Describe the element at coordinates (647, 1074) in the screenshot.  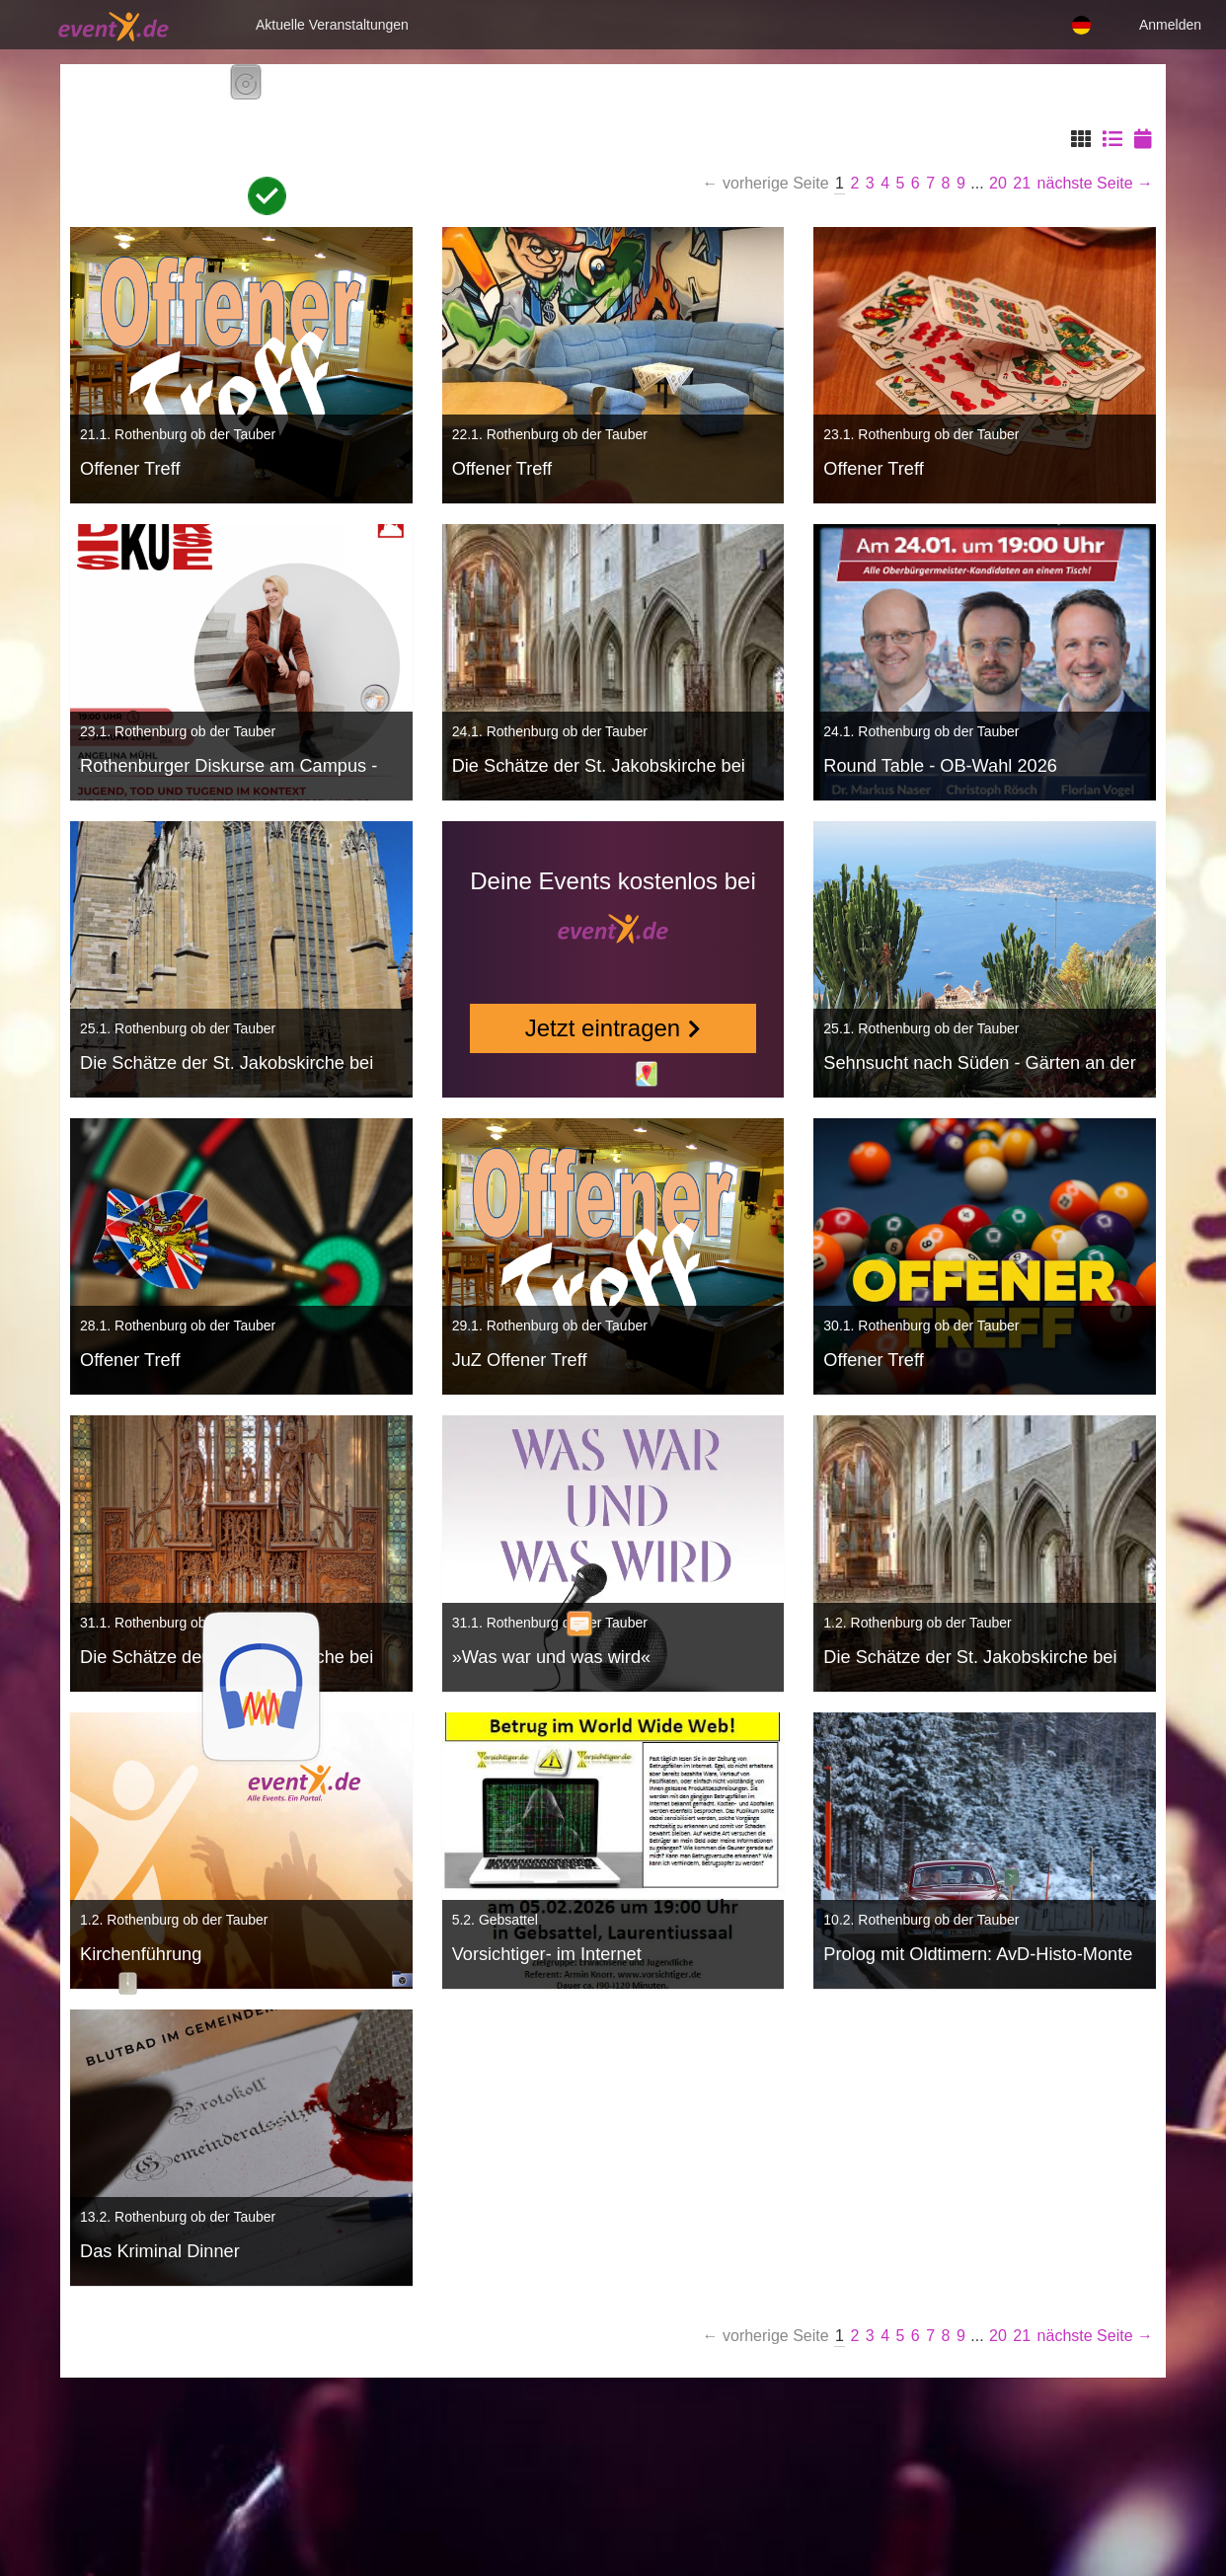
I see `a geo+json geographic data file` at that location.